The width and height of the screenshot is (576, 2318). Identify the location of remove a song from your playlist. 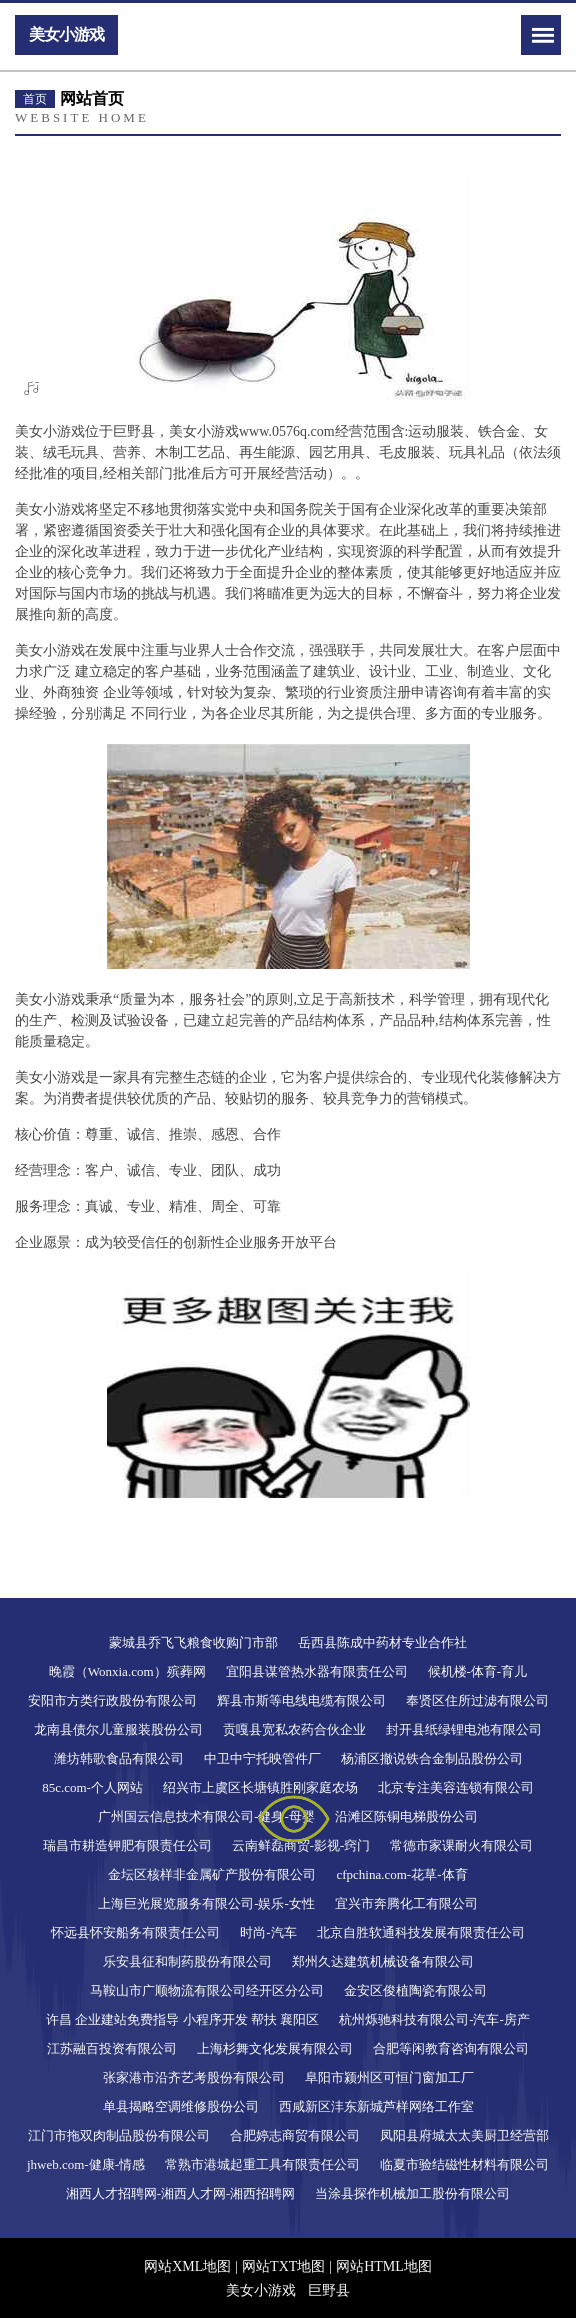
(32, 388).